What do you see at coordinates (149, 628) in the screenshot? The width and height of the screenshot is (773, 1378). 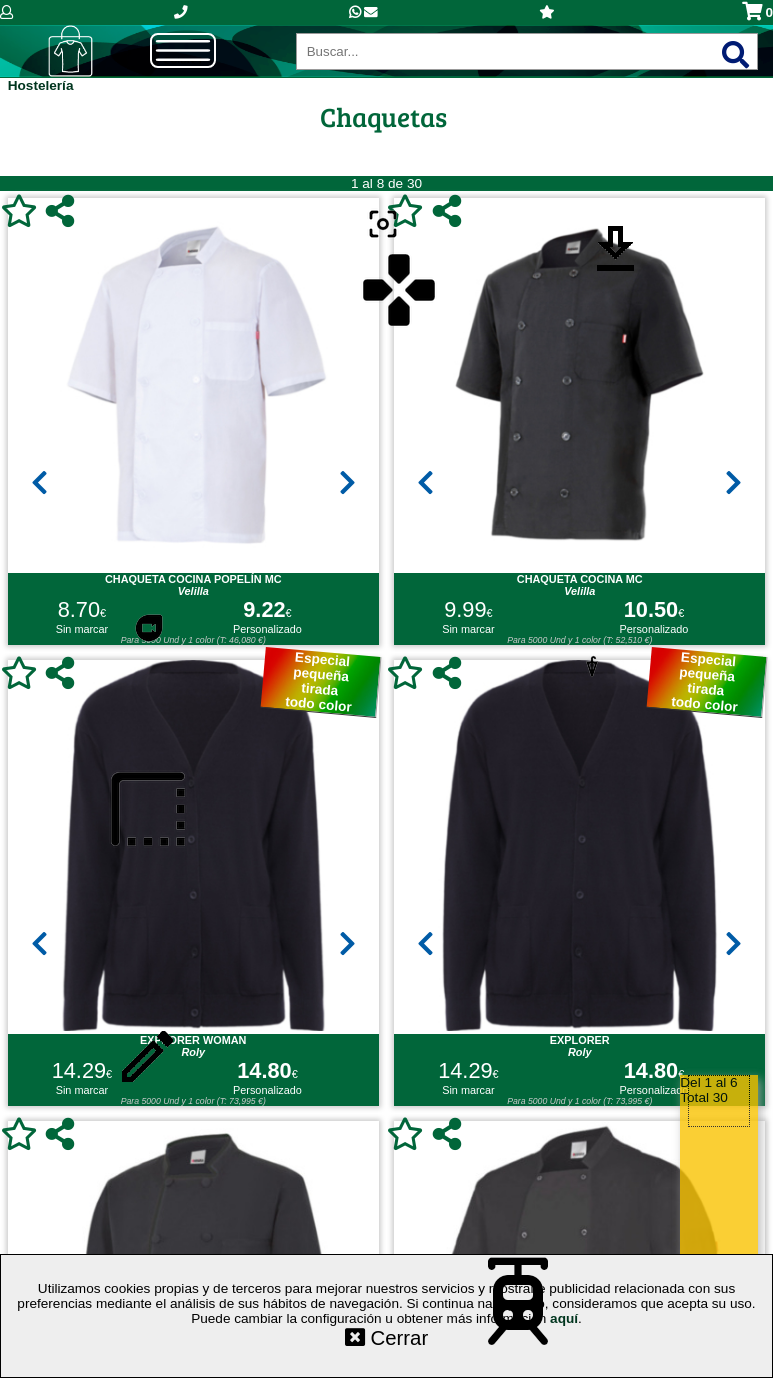 I see `open google duo video calling app` at bounding box center [149, 628].